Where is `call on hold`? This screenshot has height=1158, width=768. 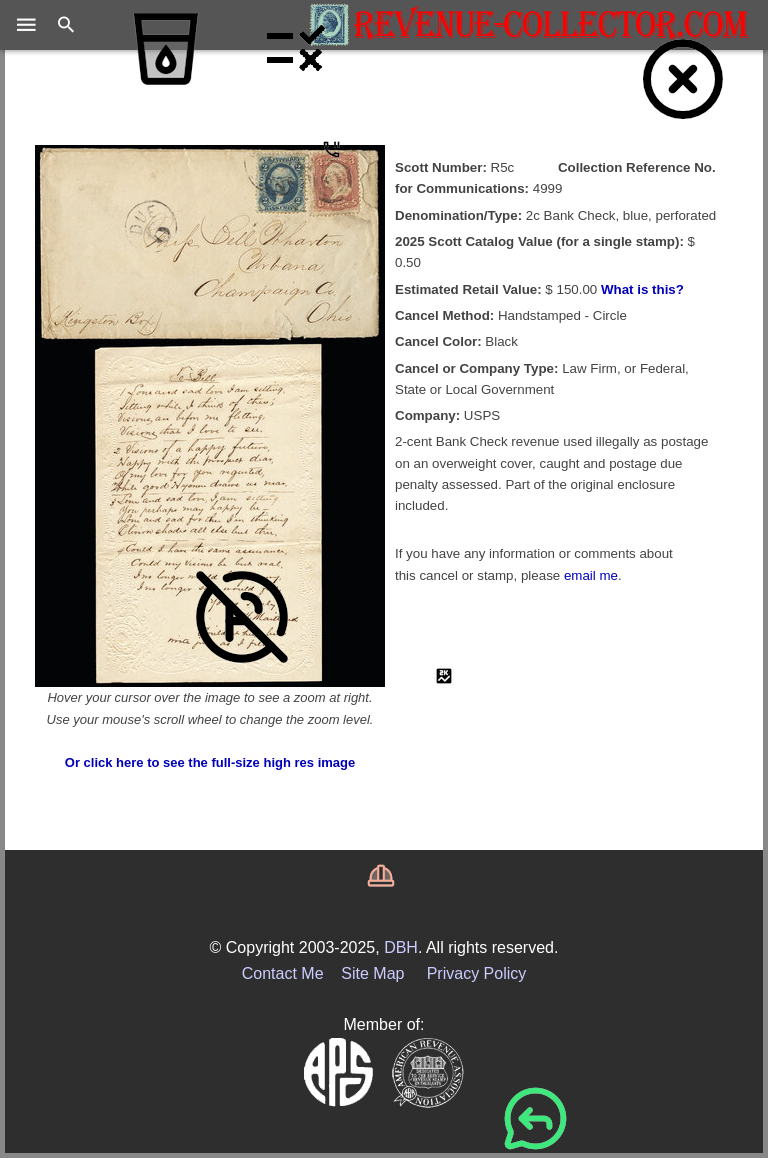
call on hold is located at coordinates (331, 149).